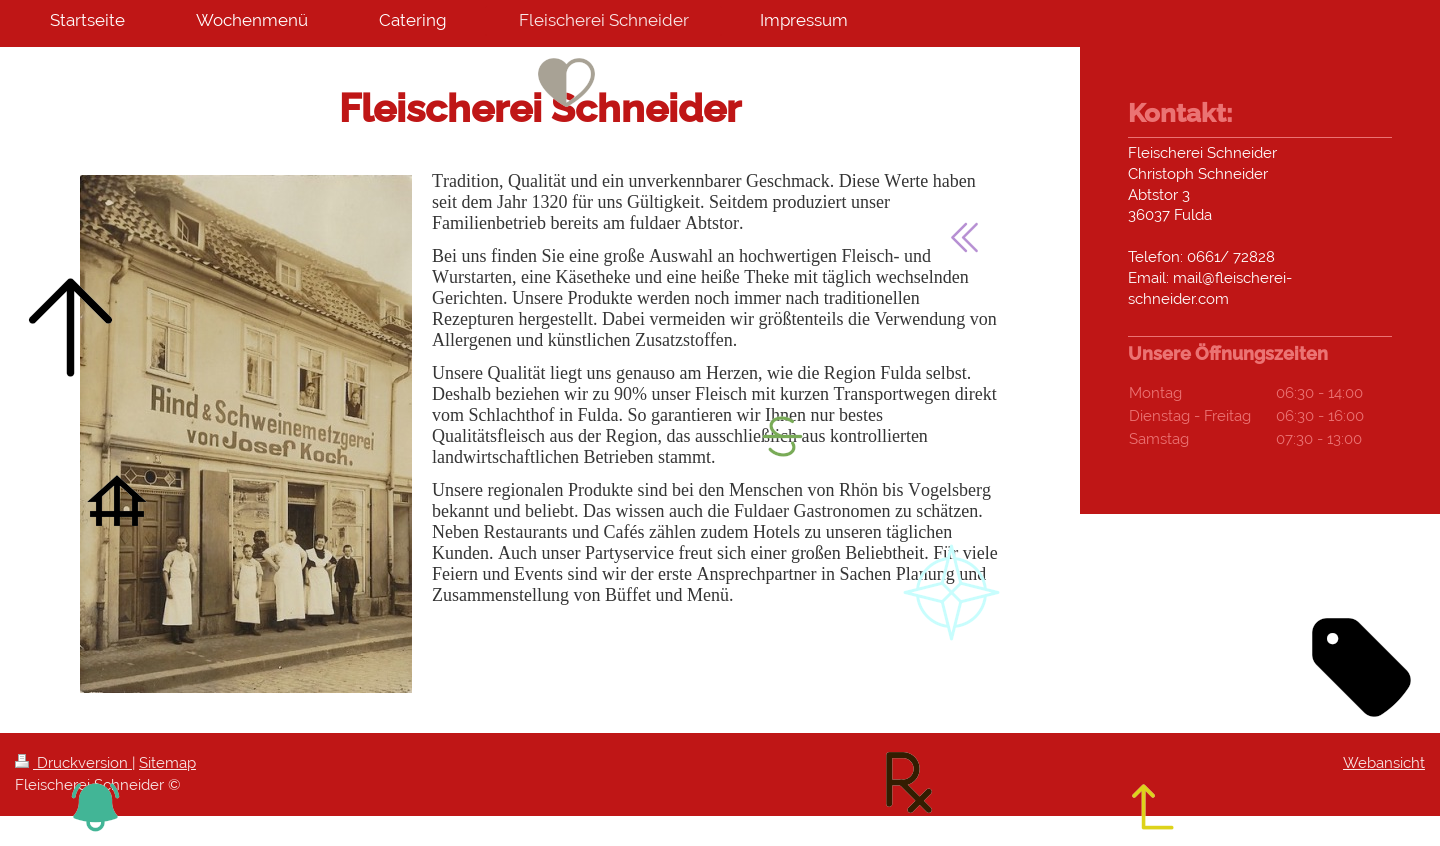 Image resolution: width=1440 pixels, height=846 pixels. What do you see at coordinates (907, 782) in the screenshot?
I see `view prescription details` at bounding box center [907, 782].